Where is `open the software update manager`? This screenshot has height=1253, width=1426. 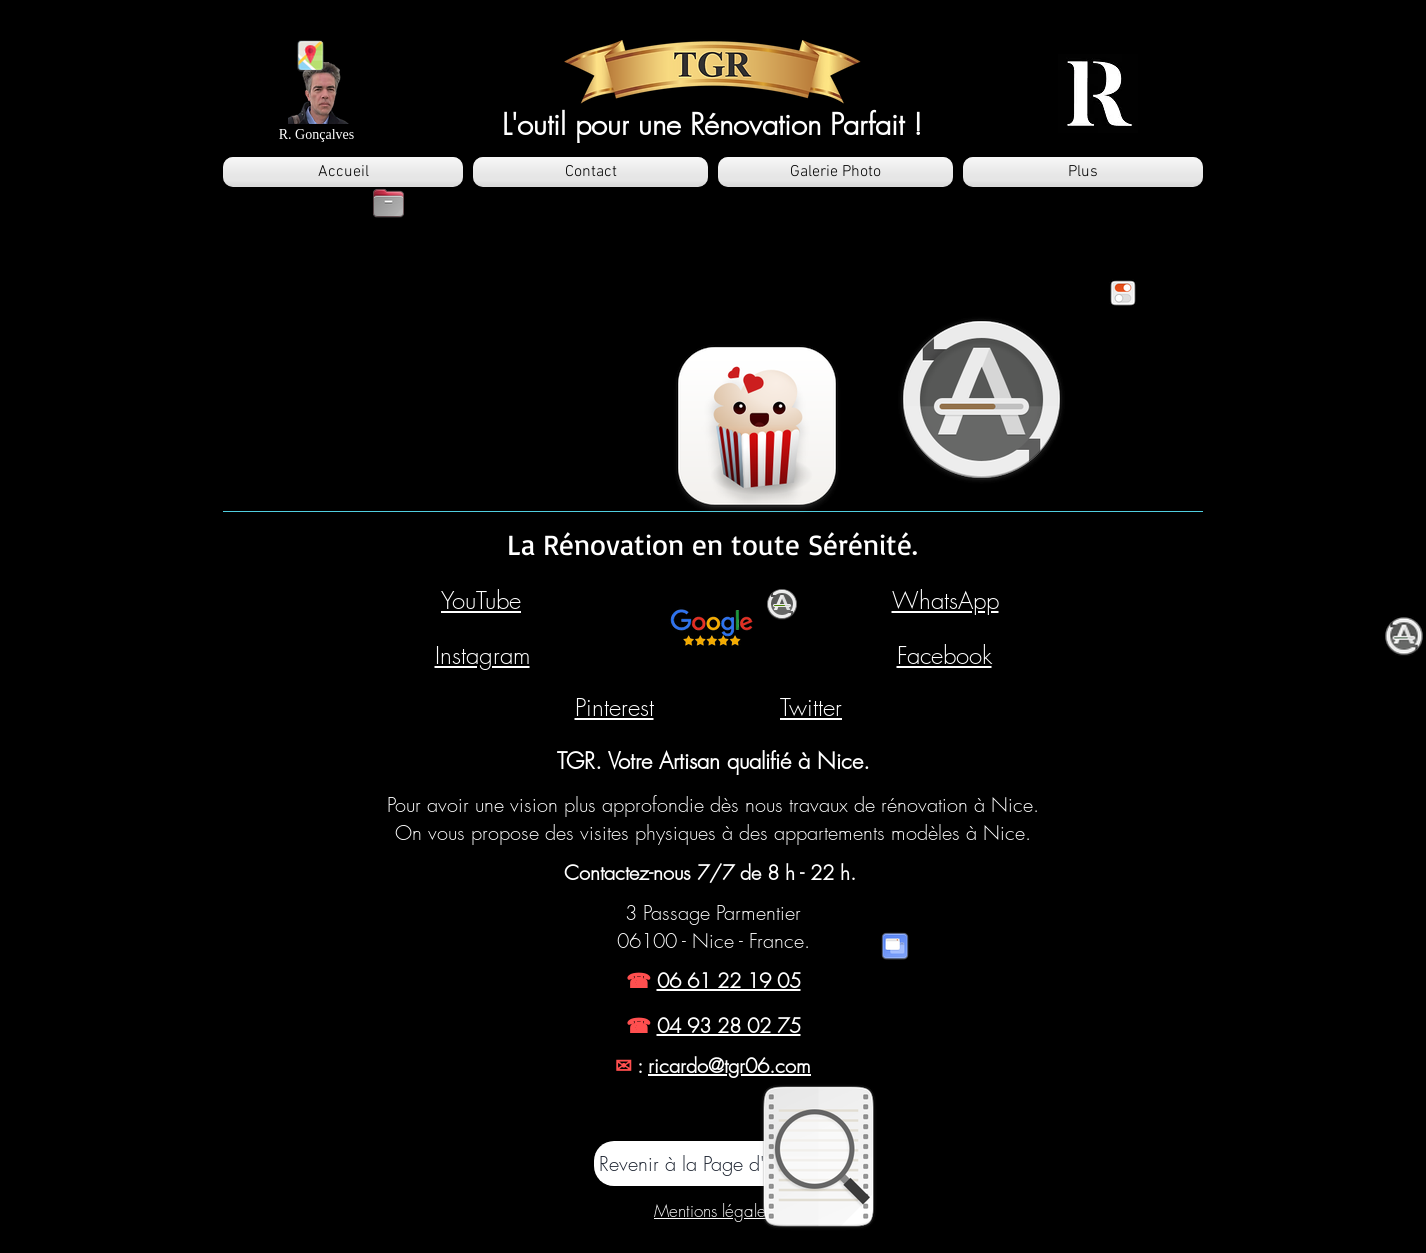 open the software update manager is located at coordinates (782, 604).